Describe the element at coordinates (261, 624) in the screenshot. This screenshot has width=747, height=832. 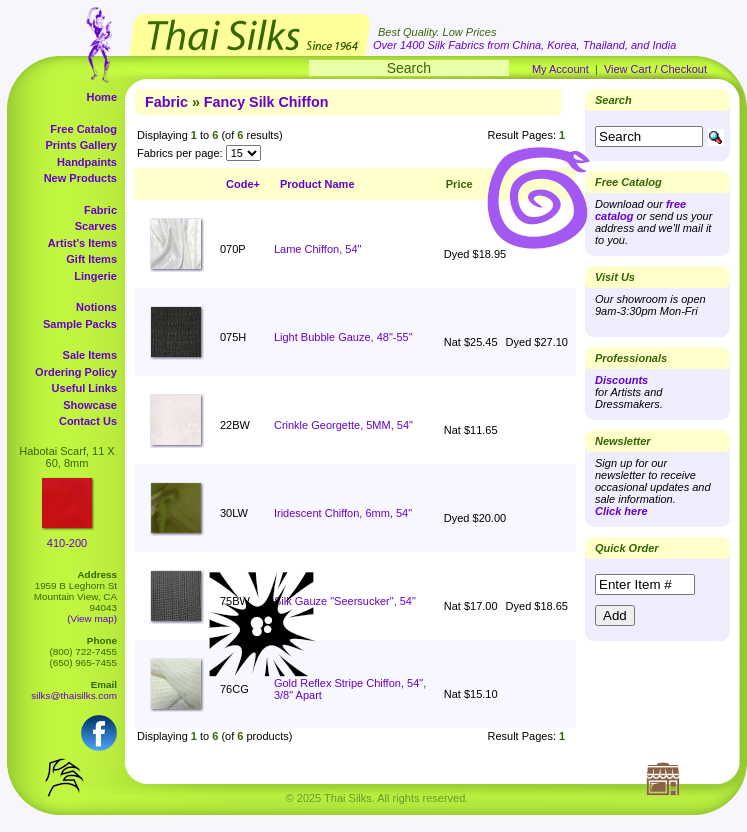
I see `trigger an explosion or blast effect` at that location.